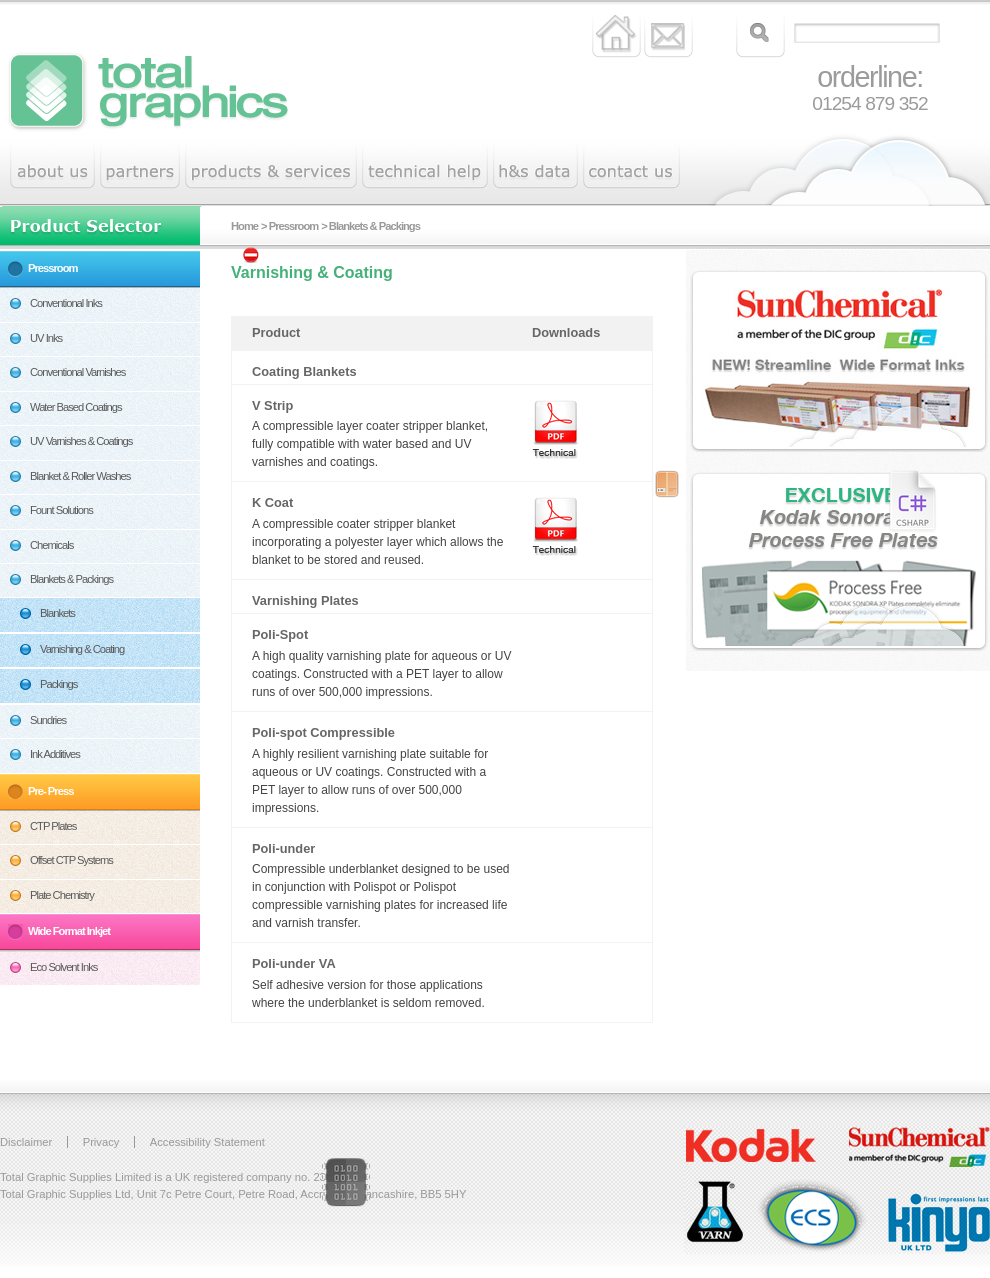  Describe the element at coordinates (251, 255) in the screenshot. I see `indicates an error or critical issue has occurred` at that location.